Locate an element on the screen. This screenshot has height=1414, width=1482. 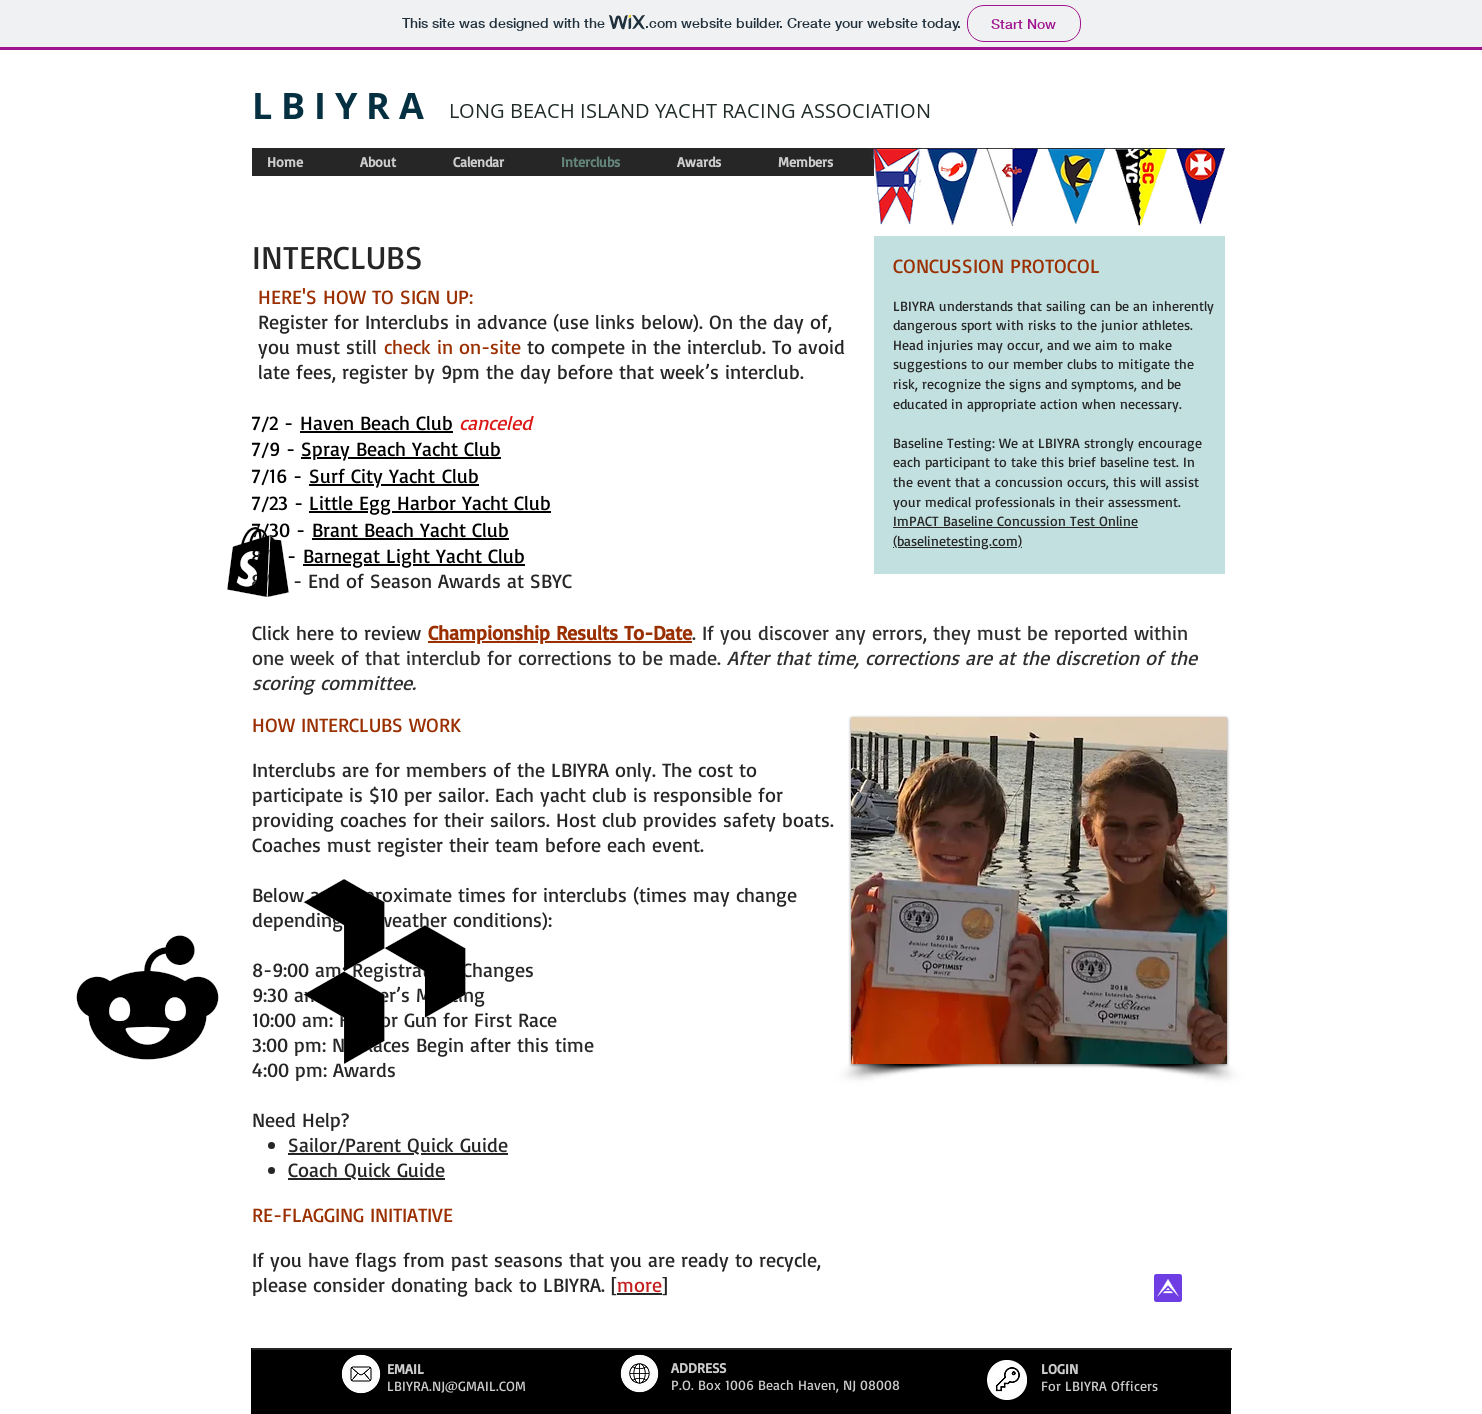
open the reddit app is located at coordinates (147, 997).